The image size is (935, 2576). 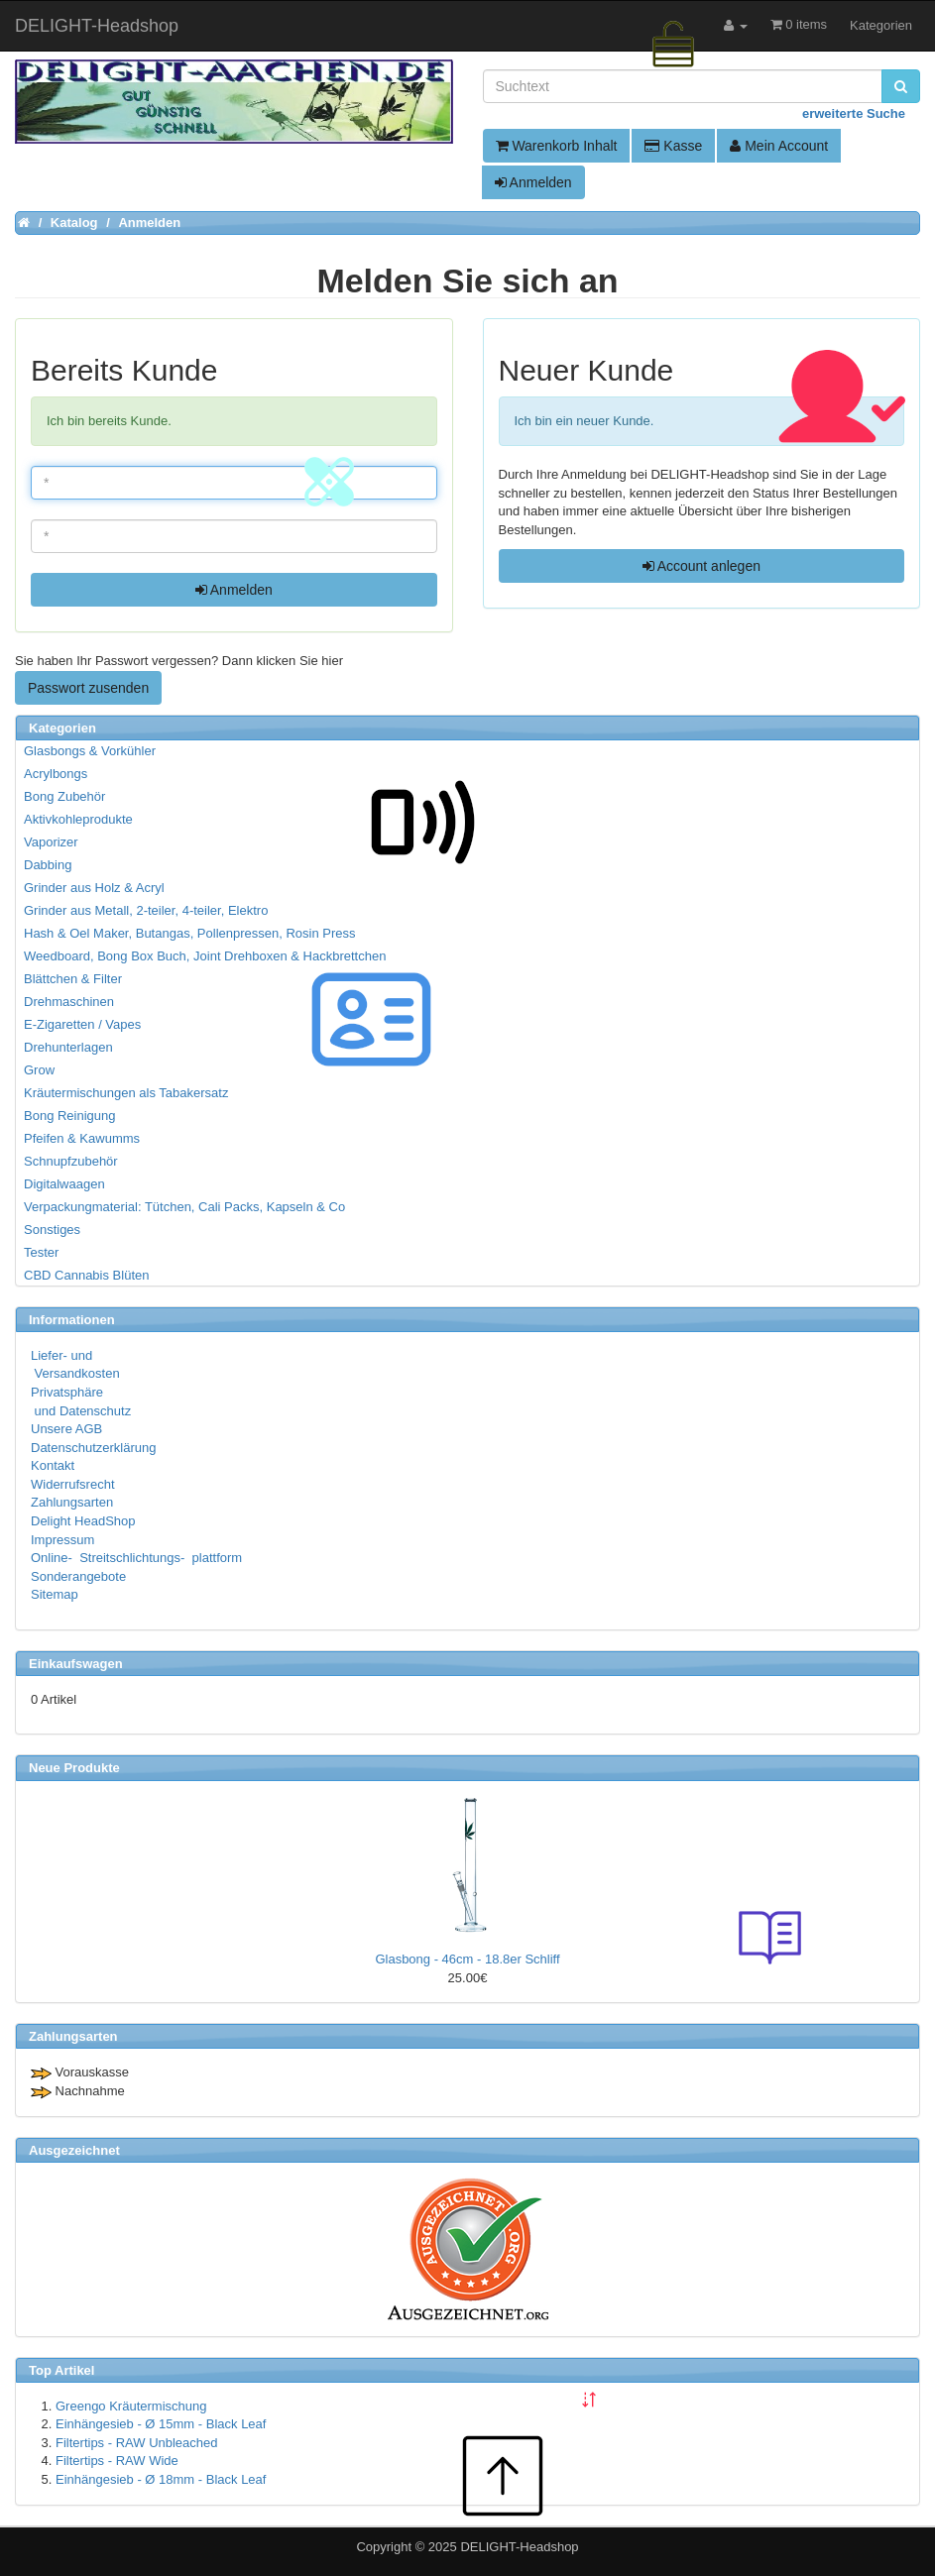 What do you see at coordinates (589, 2400) in the screenshot?
I see `upload or transfer data upward` at bounding box center [589, 2400].